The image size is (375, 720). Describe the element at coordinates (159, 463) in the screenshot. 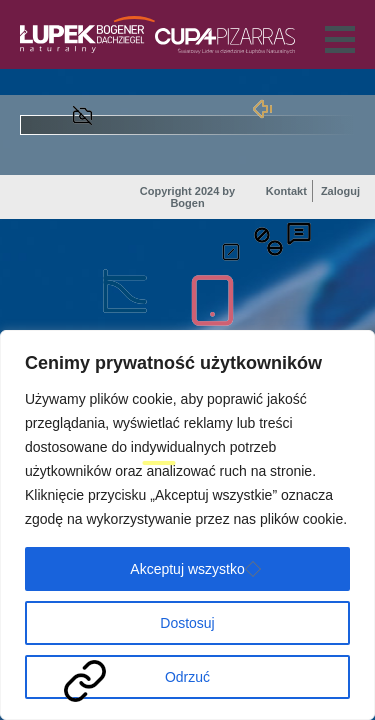

I see `decrease quantity or value` at that location.